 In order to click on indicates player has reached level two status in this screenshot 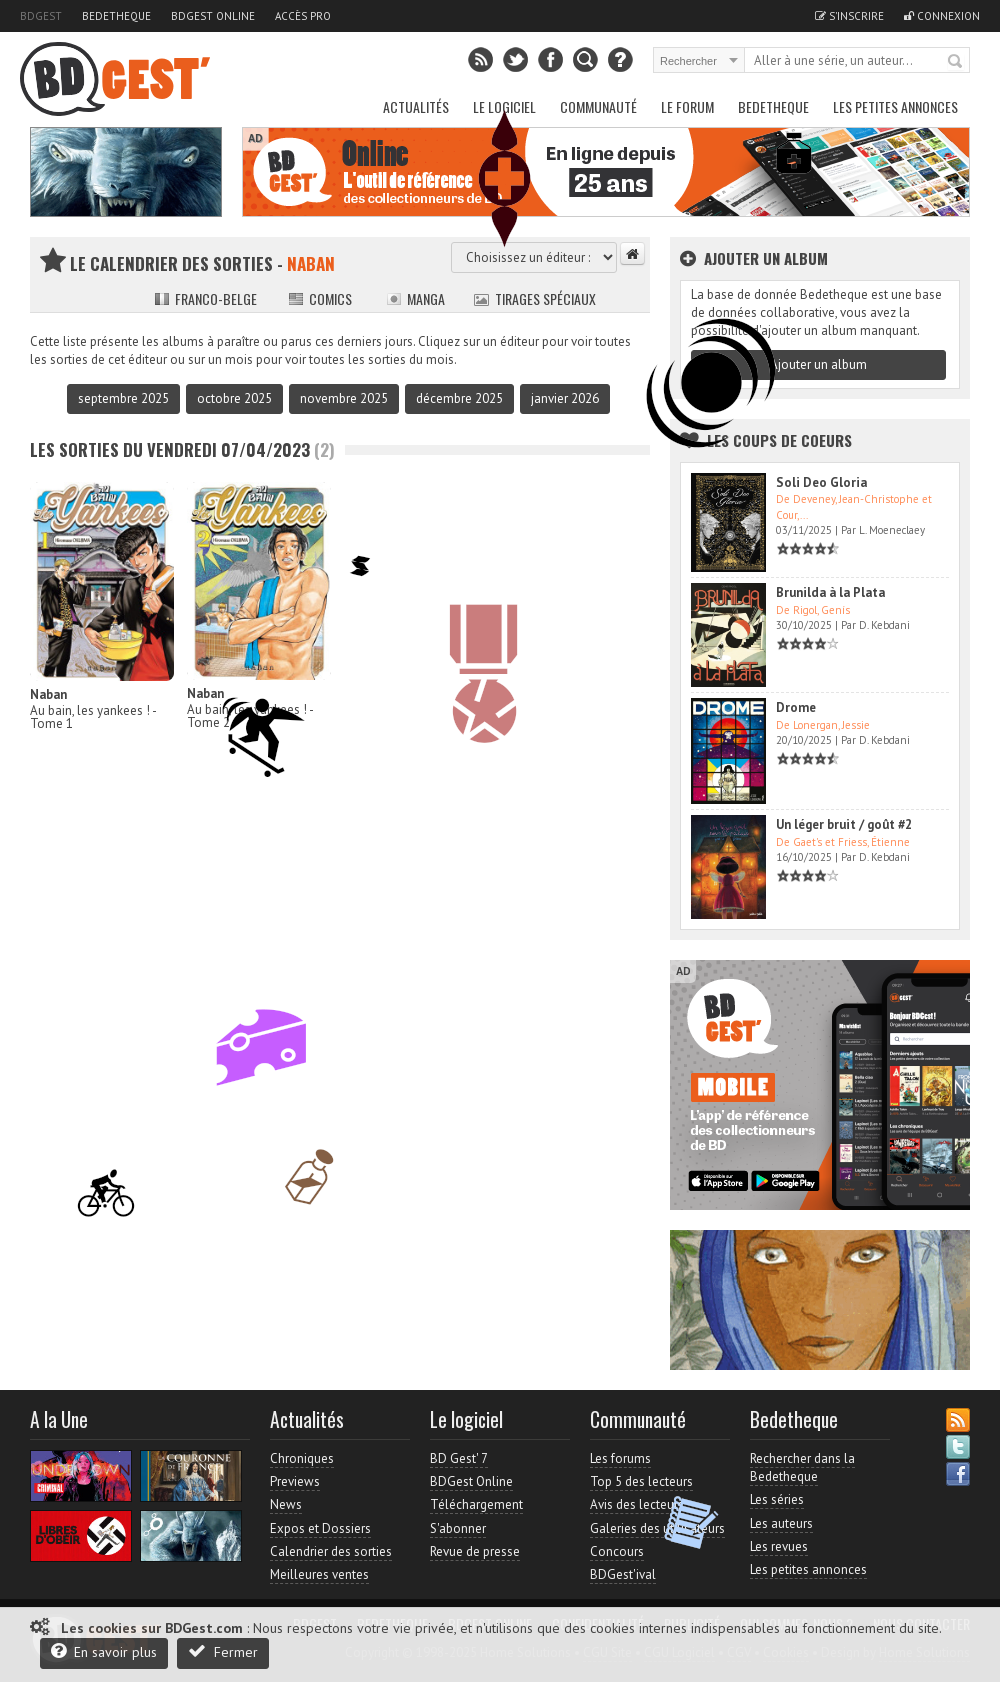, I will do `click(504, 178)`.